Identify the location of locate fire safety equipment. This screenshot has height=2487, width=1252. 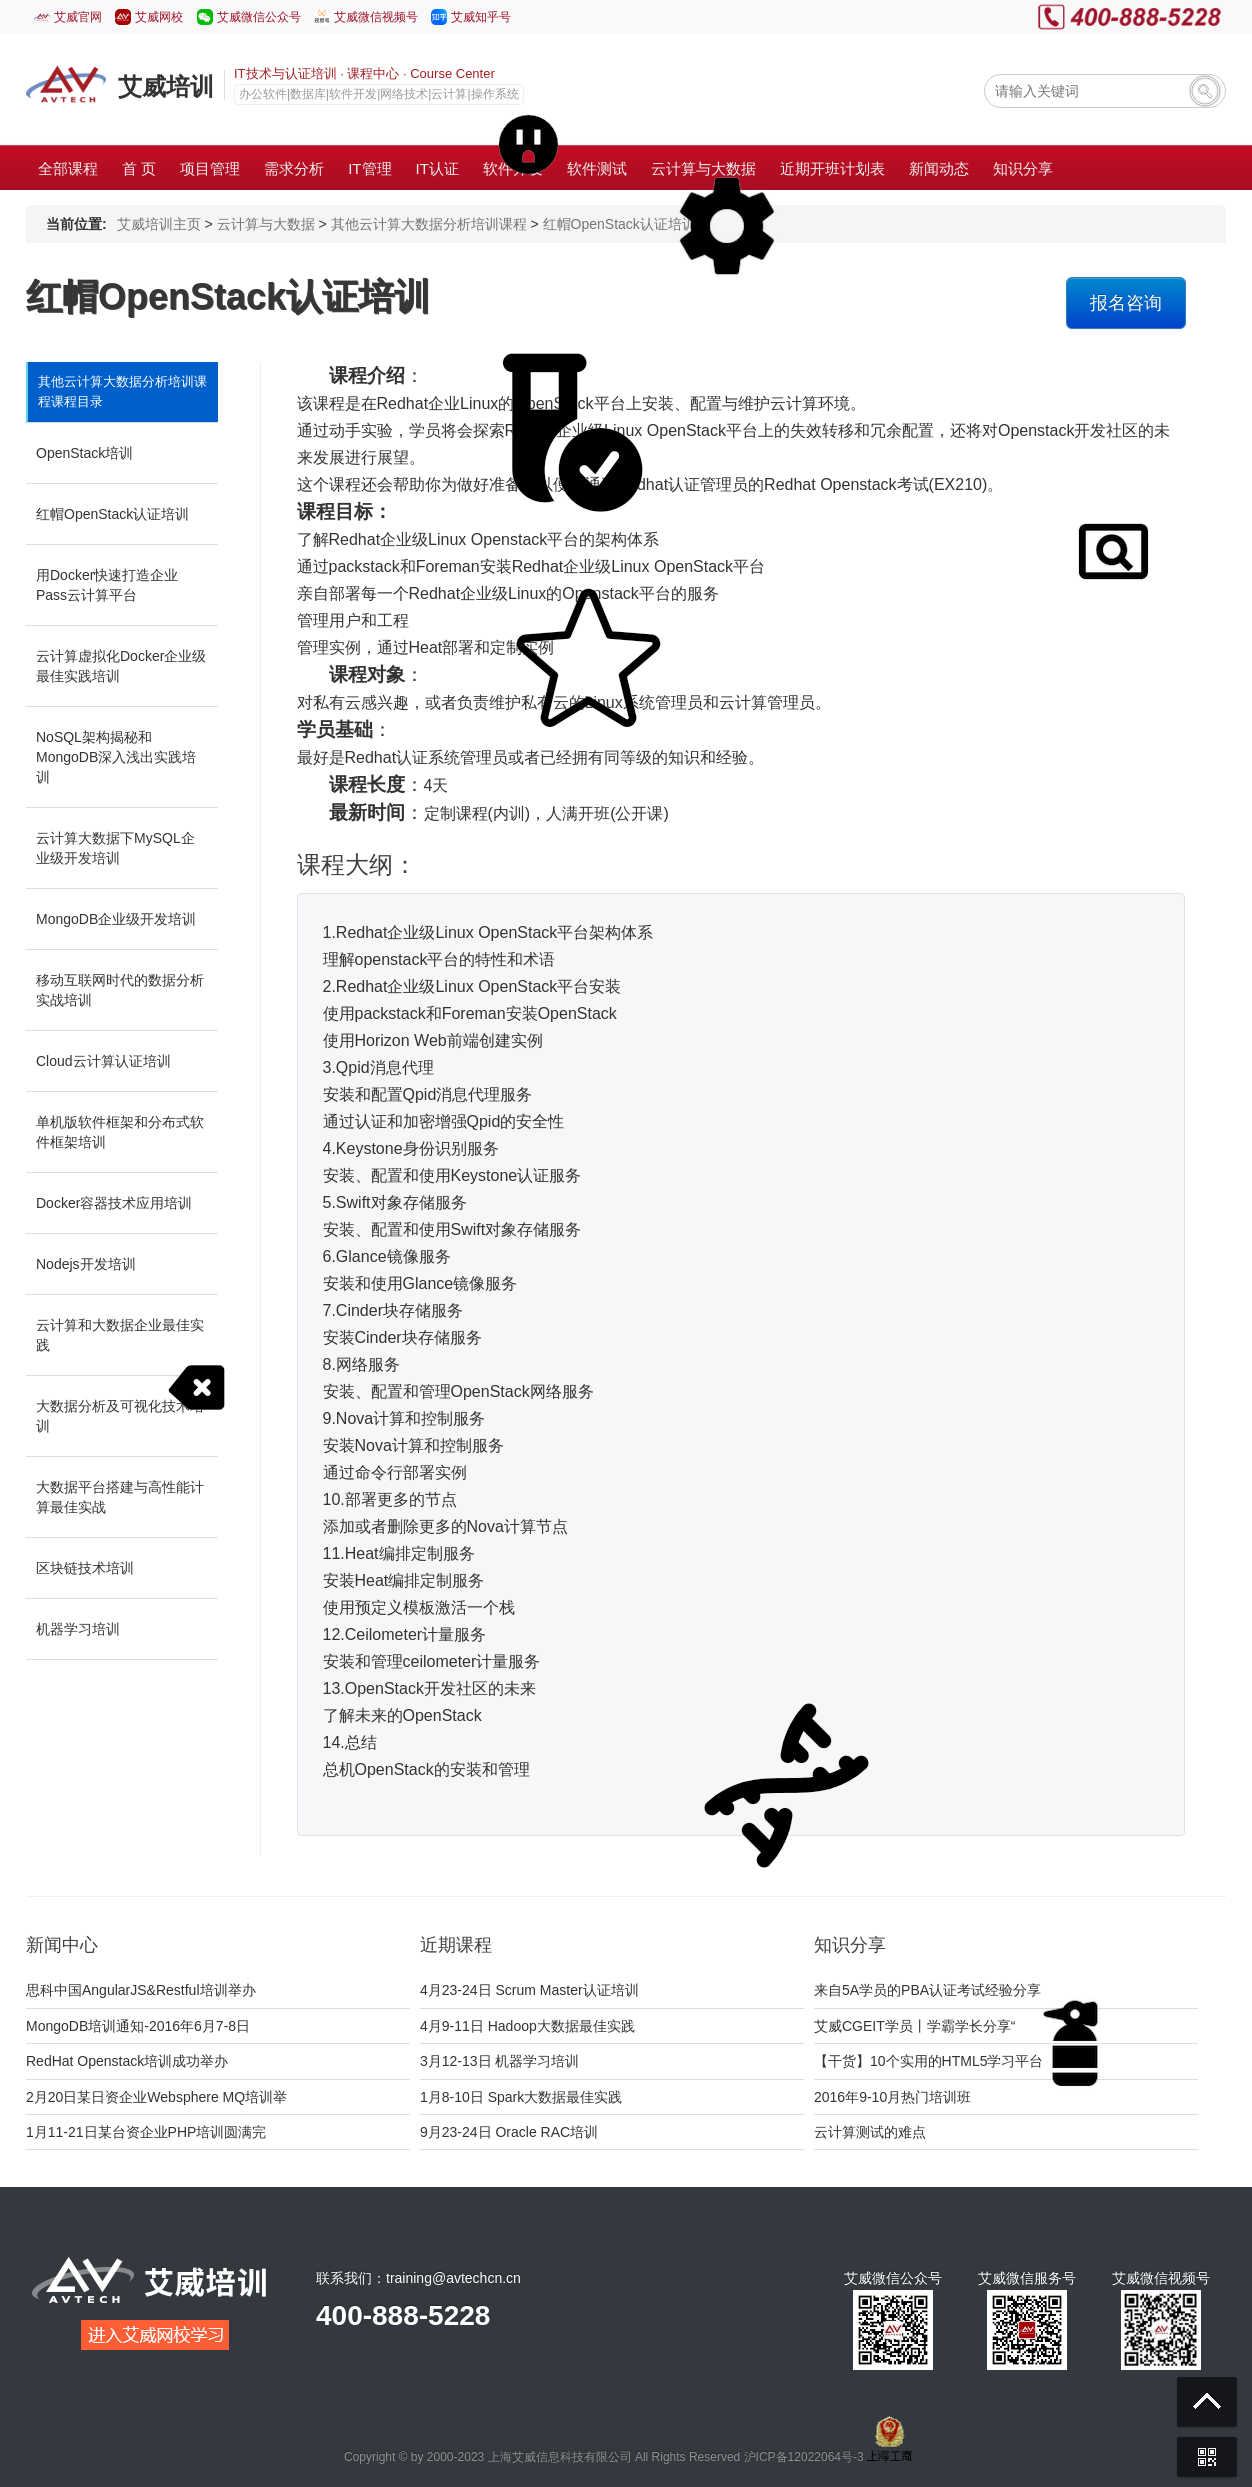
(1075, 2041).